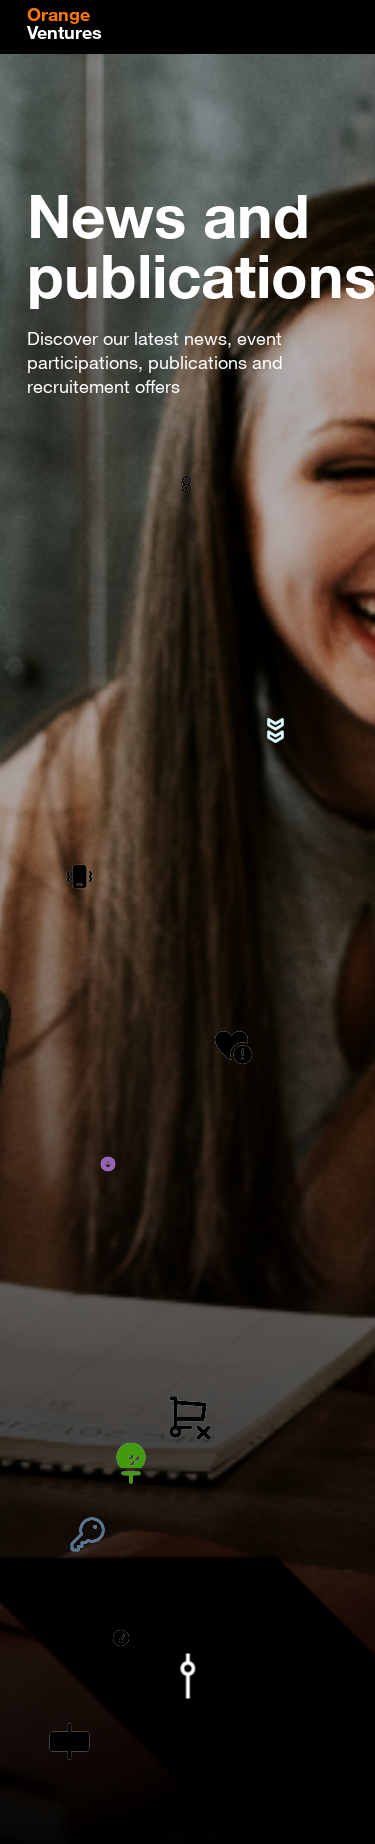 Image resolution: width=375 pixels, height=1844 pixels. What do you see at coordinates (188, 1417) in the screenshot?
I see `remove item from cart` at bounding box center [188, 1417].